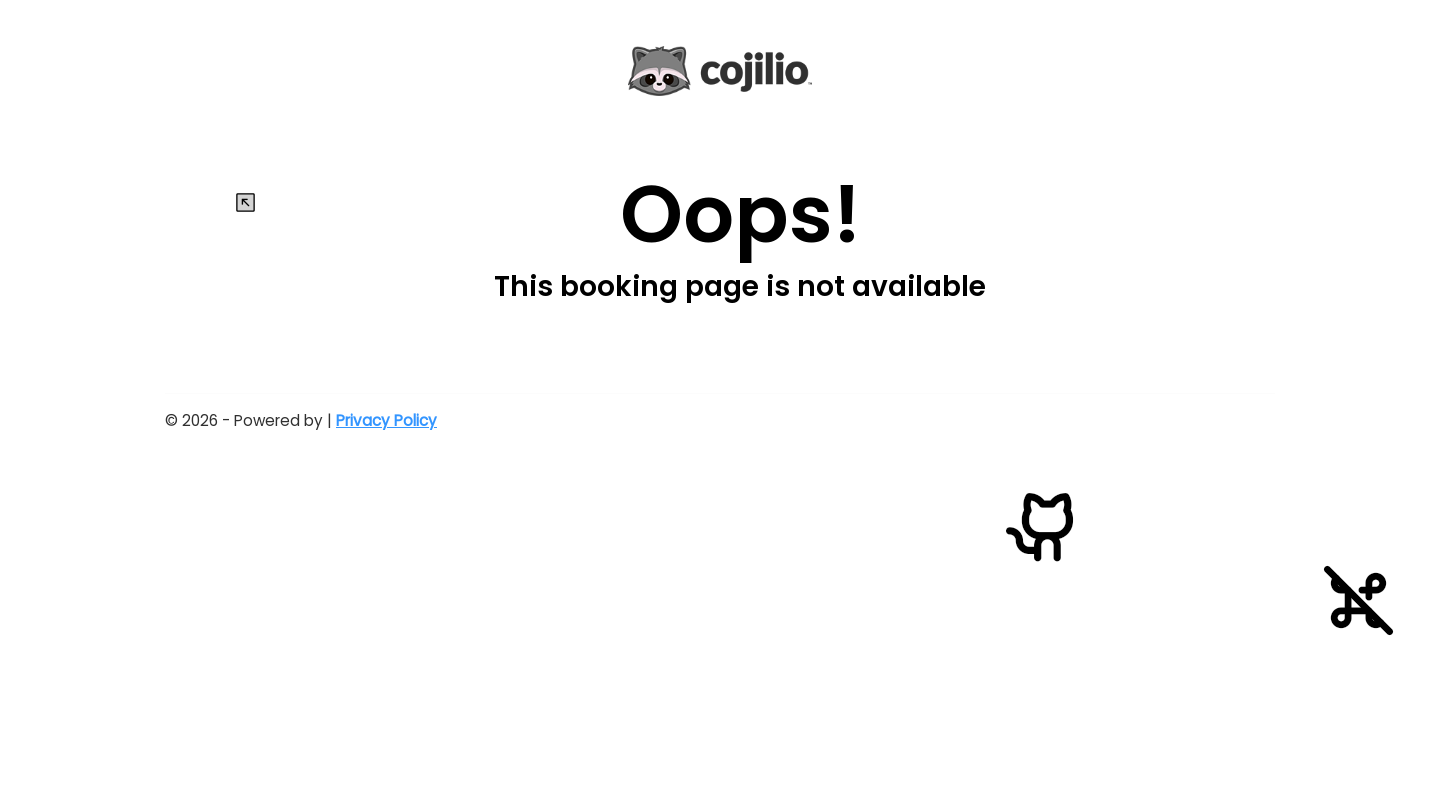  Describe the element at coordinates (1045, 526) in the screenshot. I see `visit github repository` at that location.